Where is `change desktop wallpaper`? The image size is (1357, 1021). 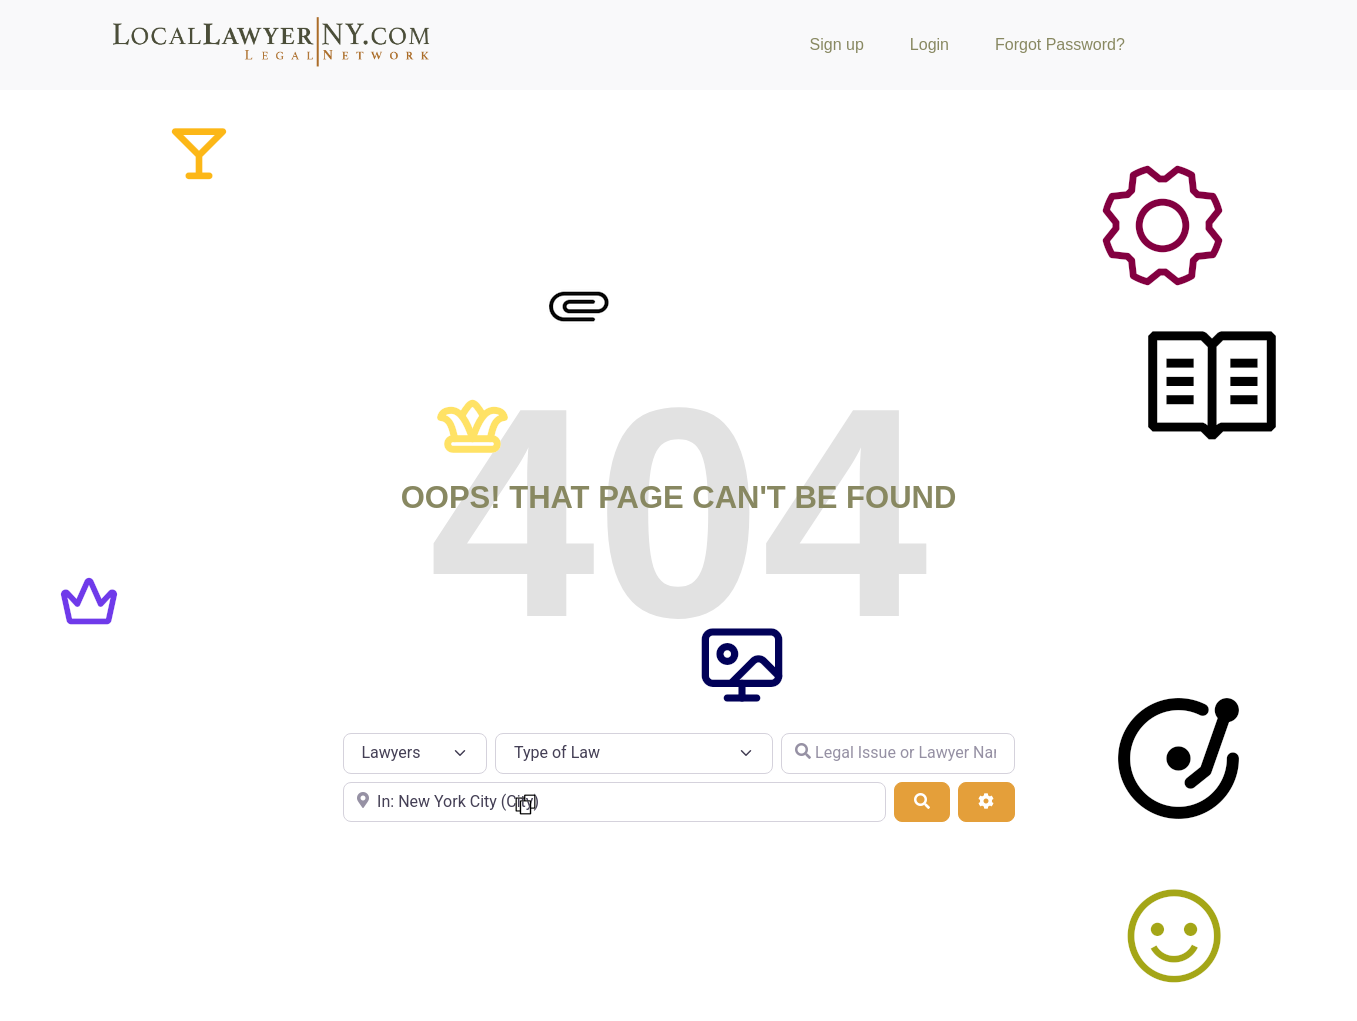
change desktop wallpaper is located at coordinates (742, 665).